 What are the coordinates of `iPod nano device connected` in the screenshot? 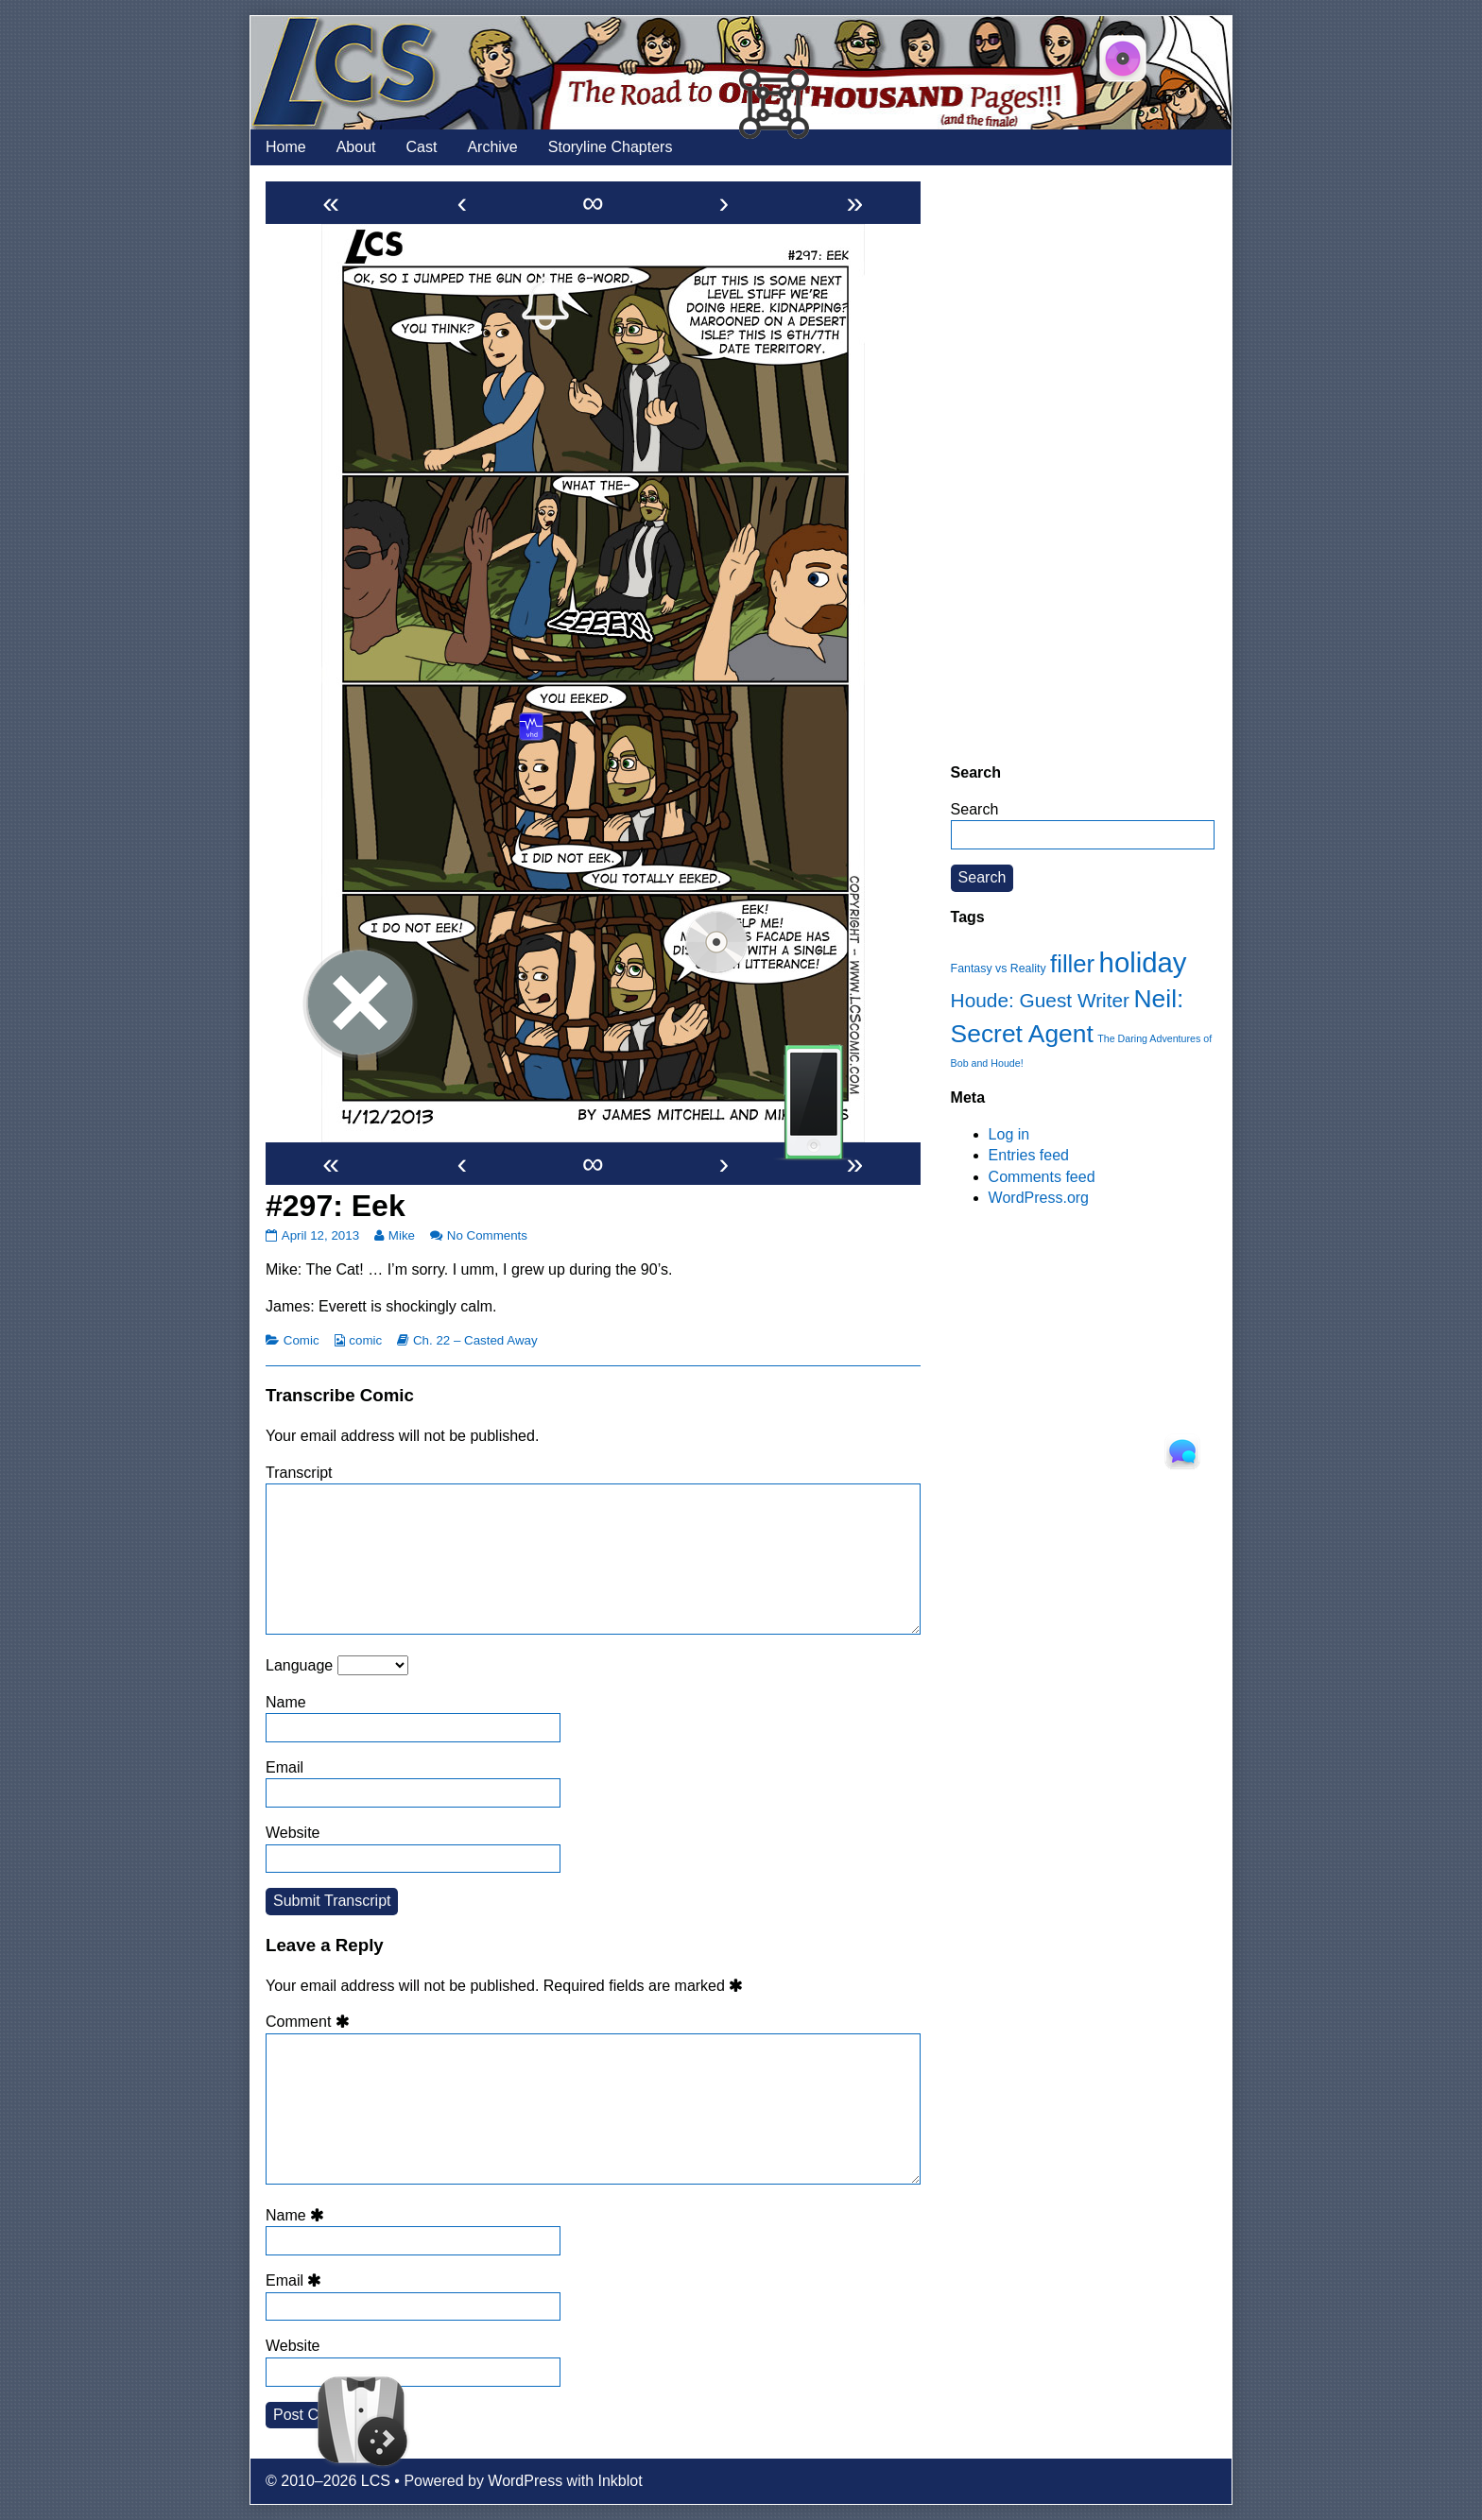 It's located at (814, 1103).